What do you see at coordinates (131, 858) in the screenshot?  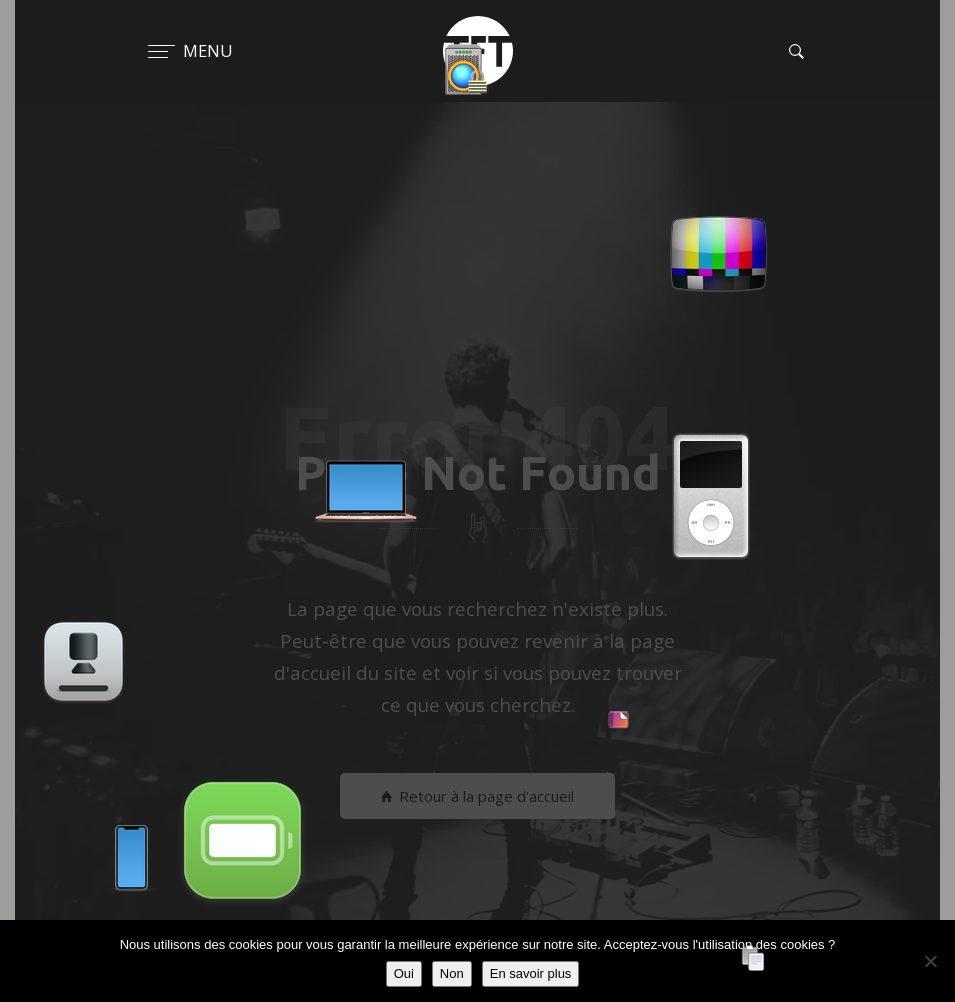 I see `iPhone 11 or 12 device icon` at bounding box center [131, 858].